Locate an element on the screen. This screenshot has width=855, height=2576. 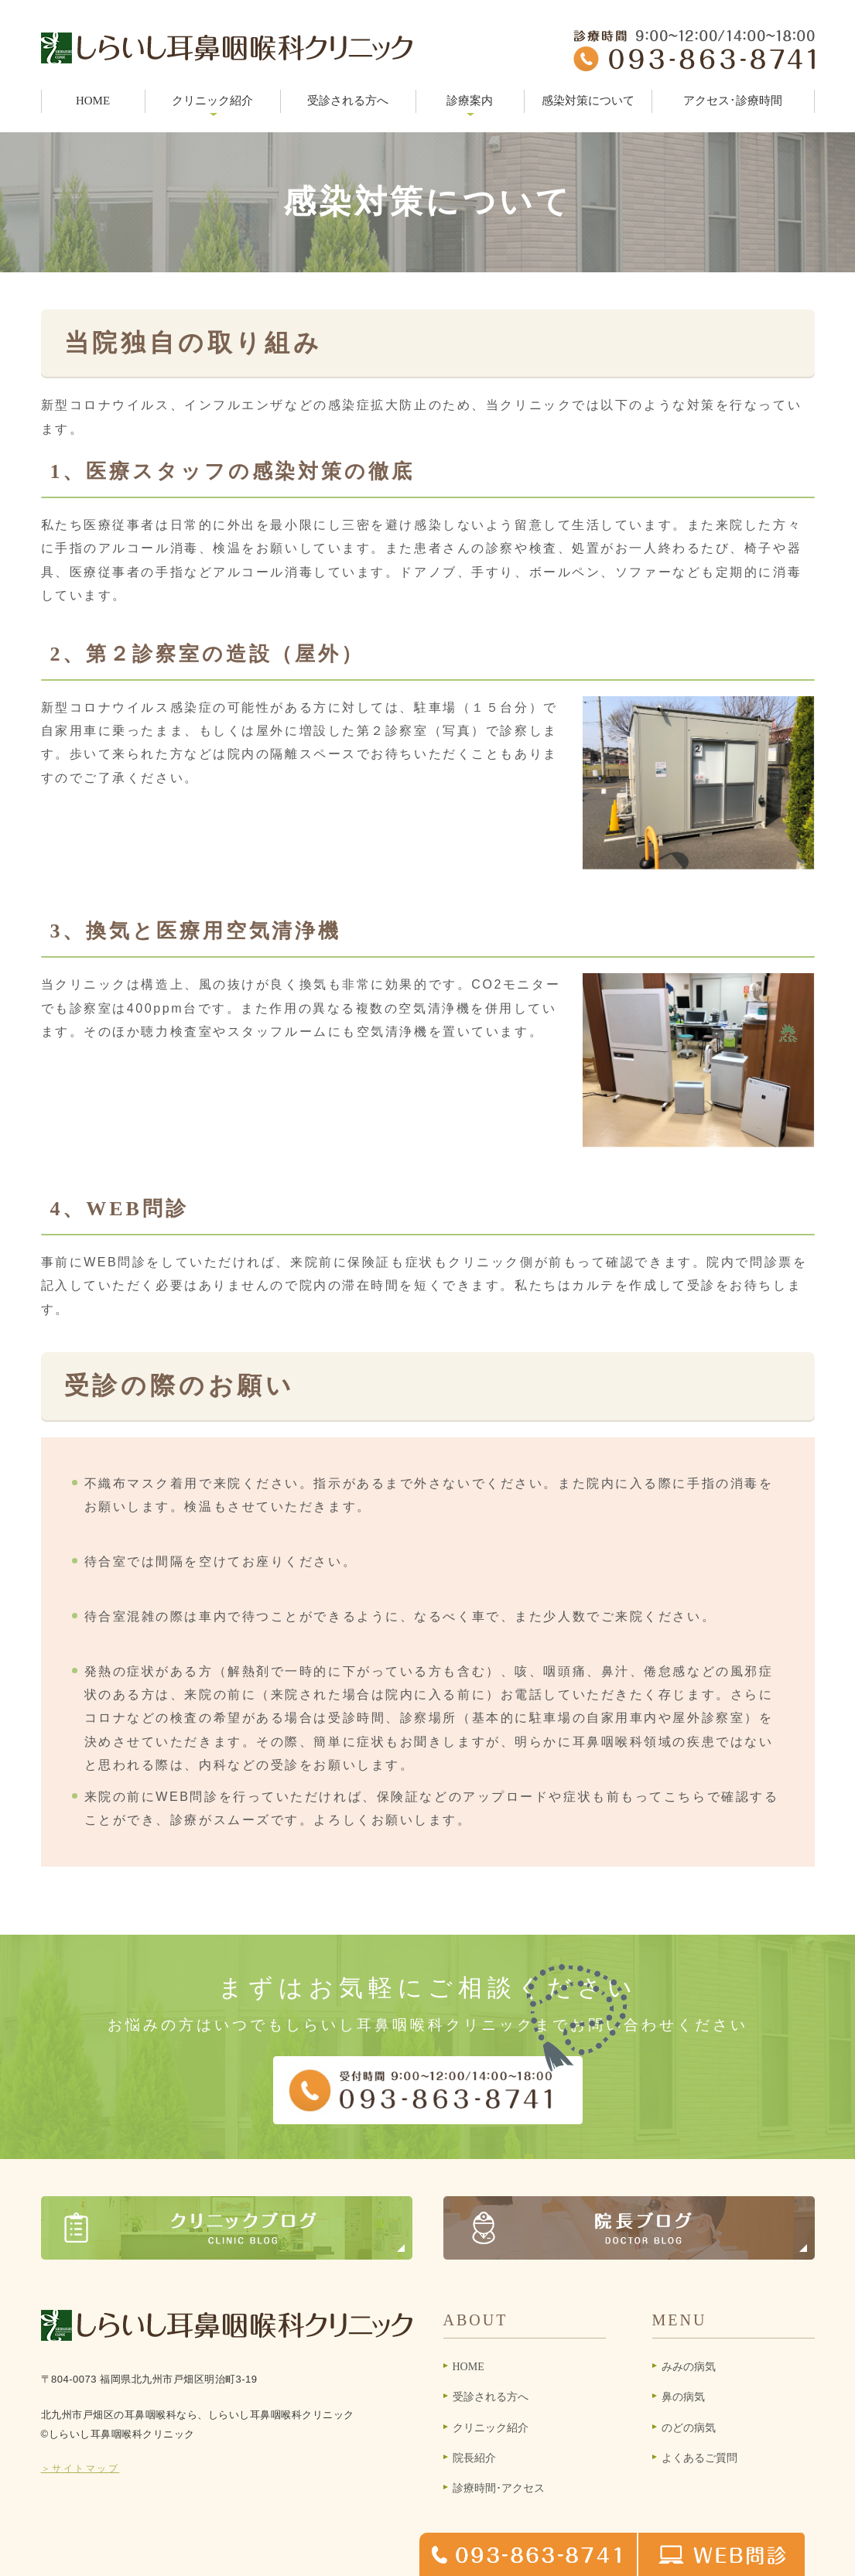
access prayer or meditation features is located at coordinates (576, 2017).